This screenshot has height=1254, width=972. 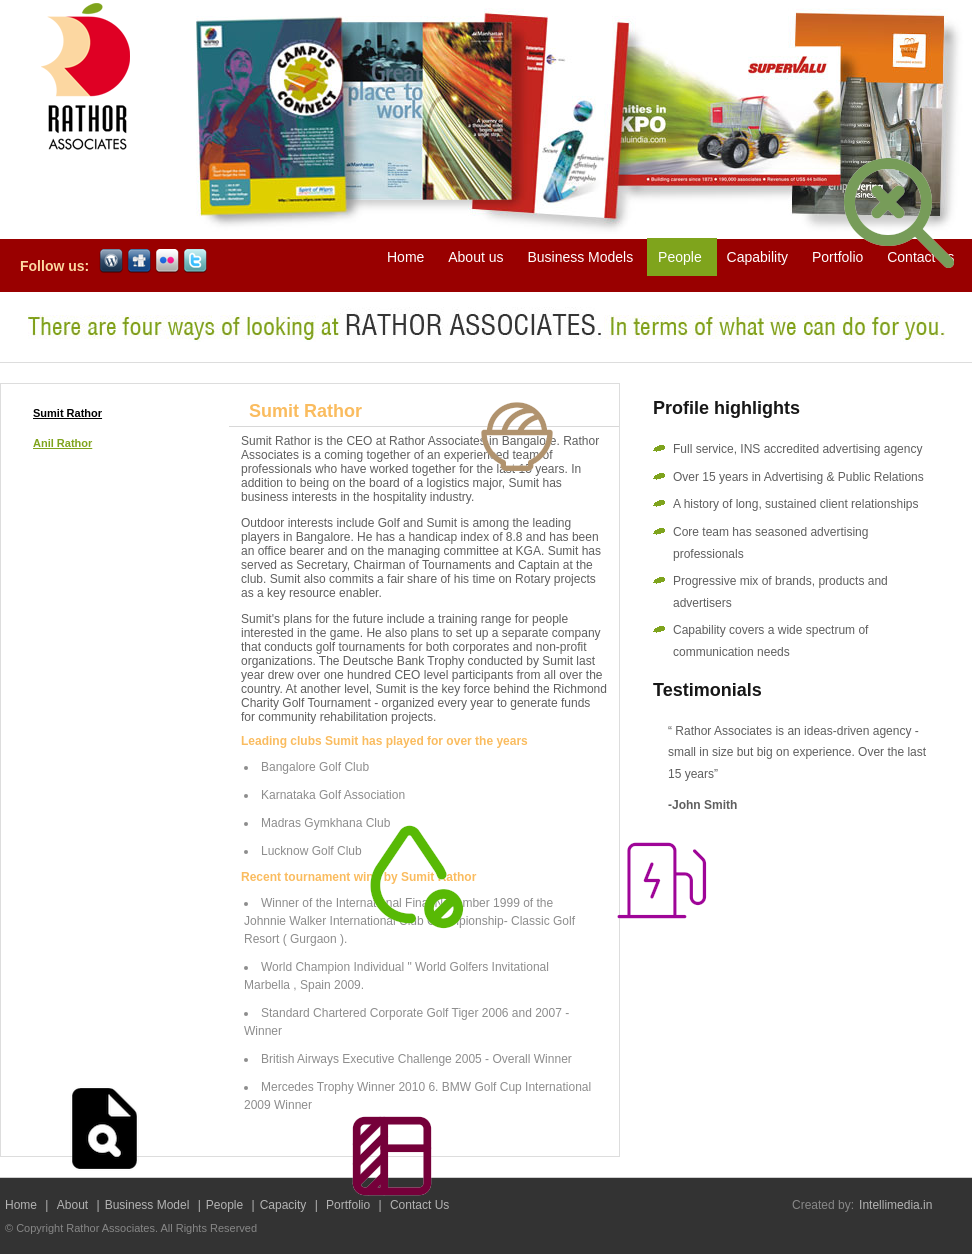 I want to click on disable water or liquid-related feature, so click(x=409, y=874).